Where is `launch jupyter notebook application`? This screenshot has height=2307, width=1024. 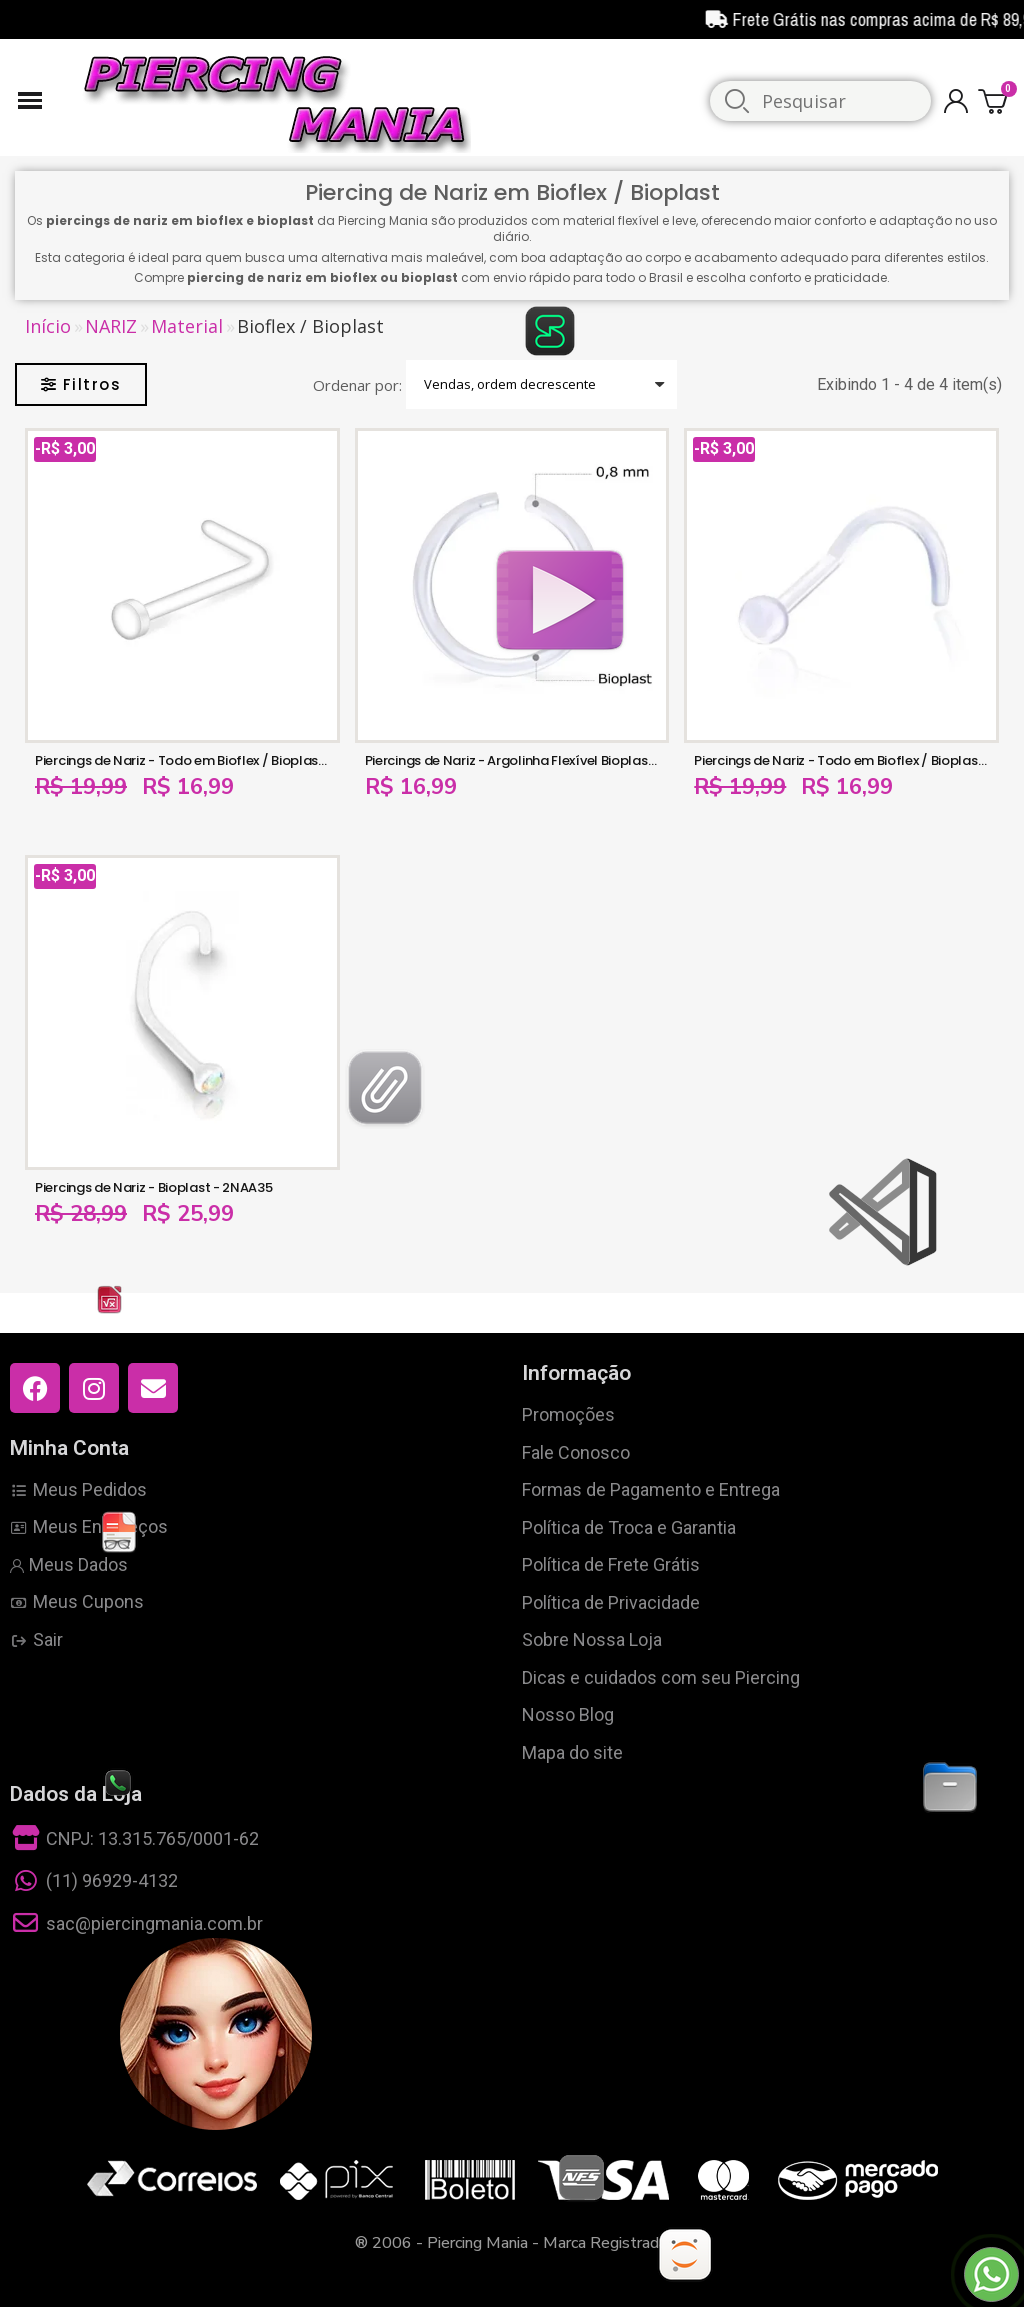
launch jupyter notebook application is located at coordinates (684, 2254).